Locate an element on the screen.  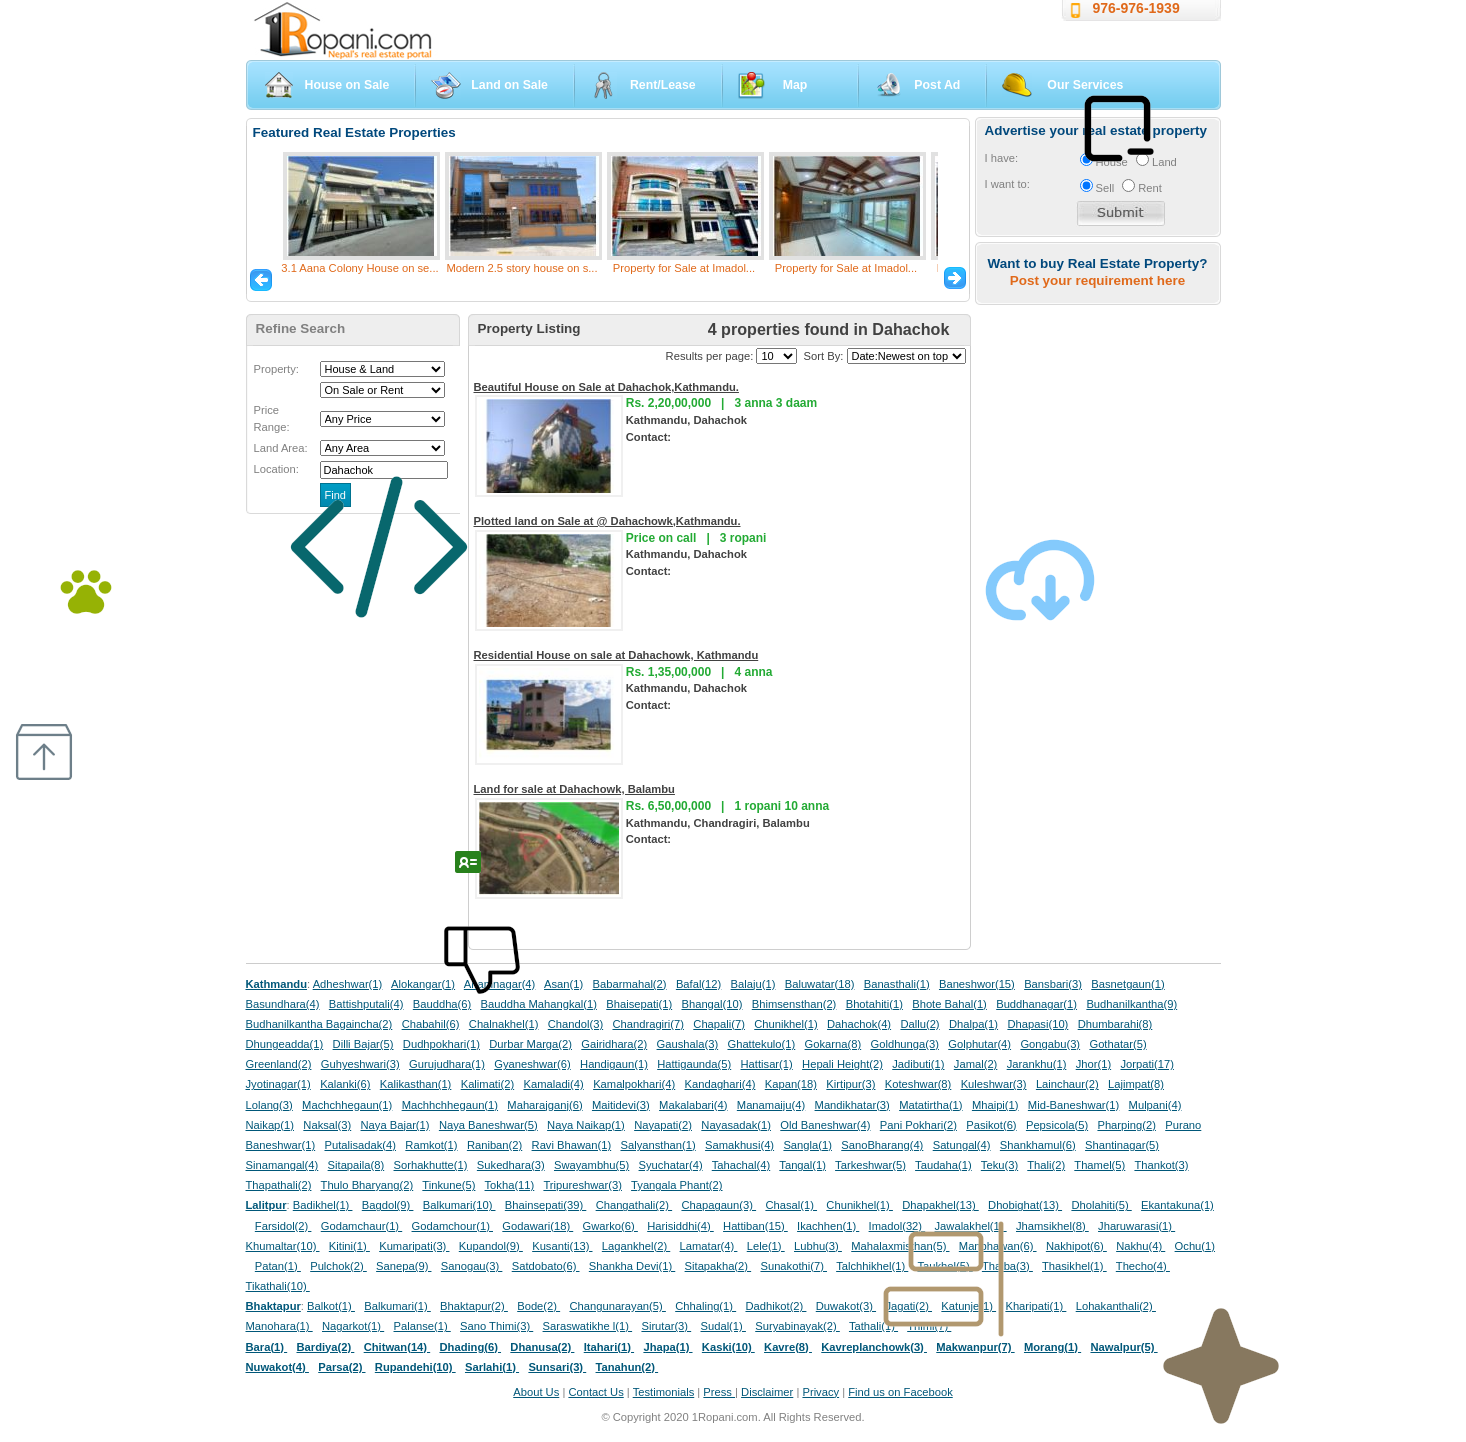
upload files to storage is located at coordinates (44, 752).